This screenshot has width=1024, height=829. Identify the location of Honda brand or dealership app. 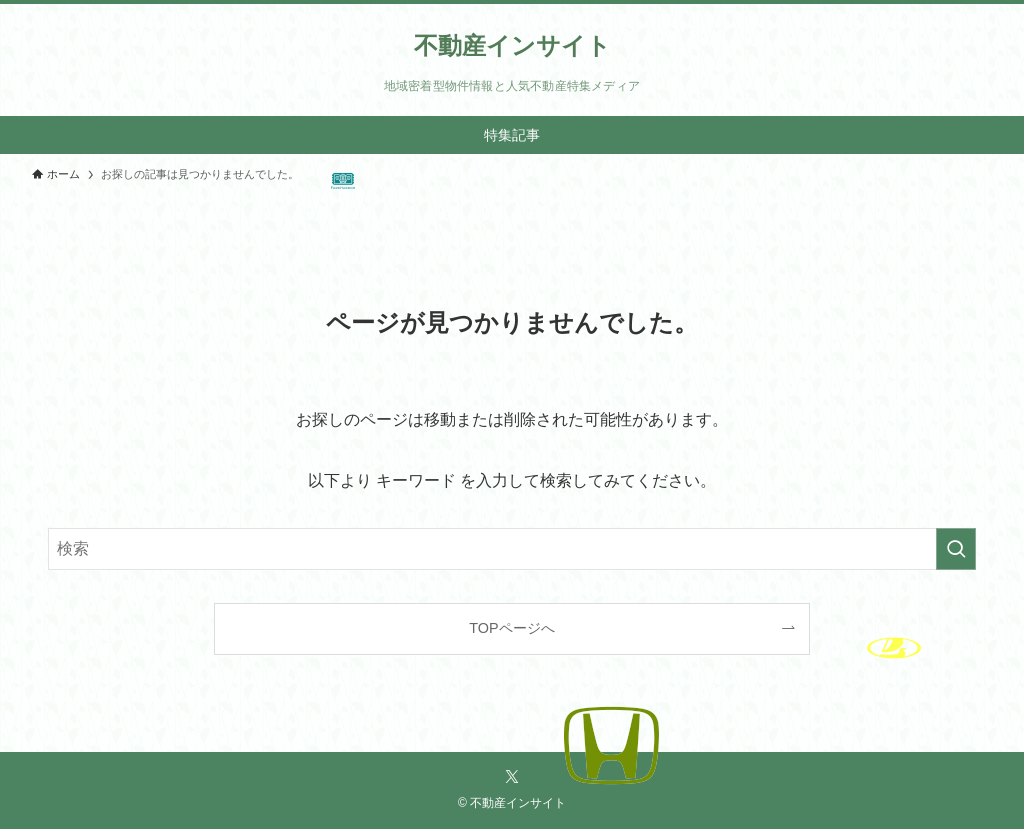
(611, 745).